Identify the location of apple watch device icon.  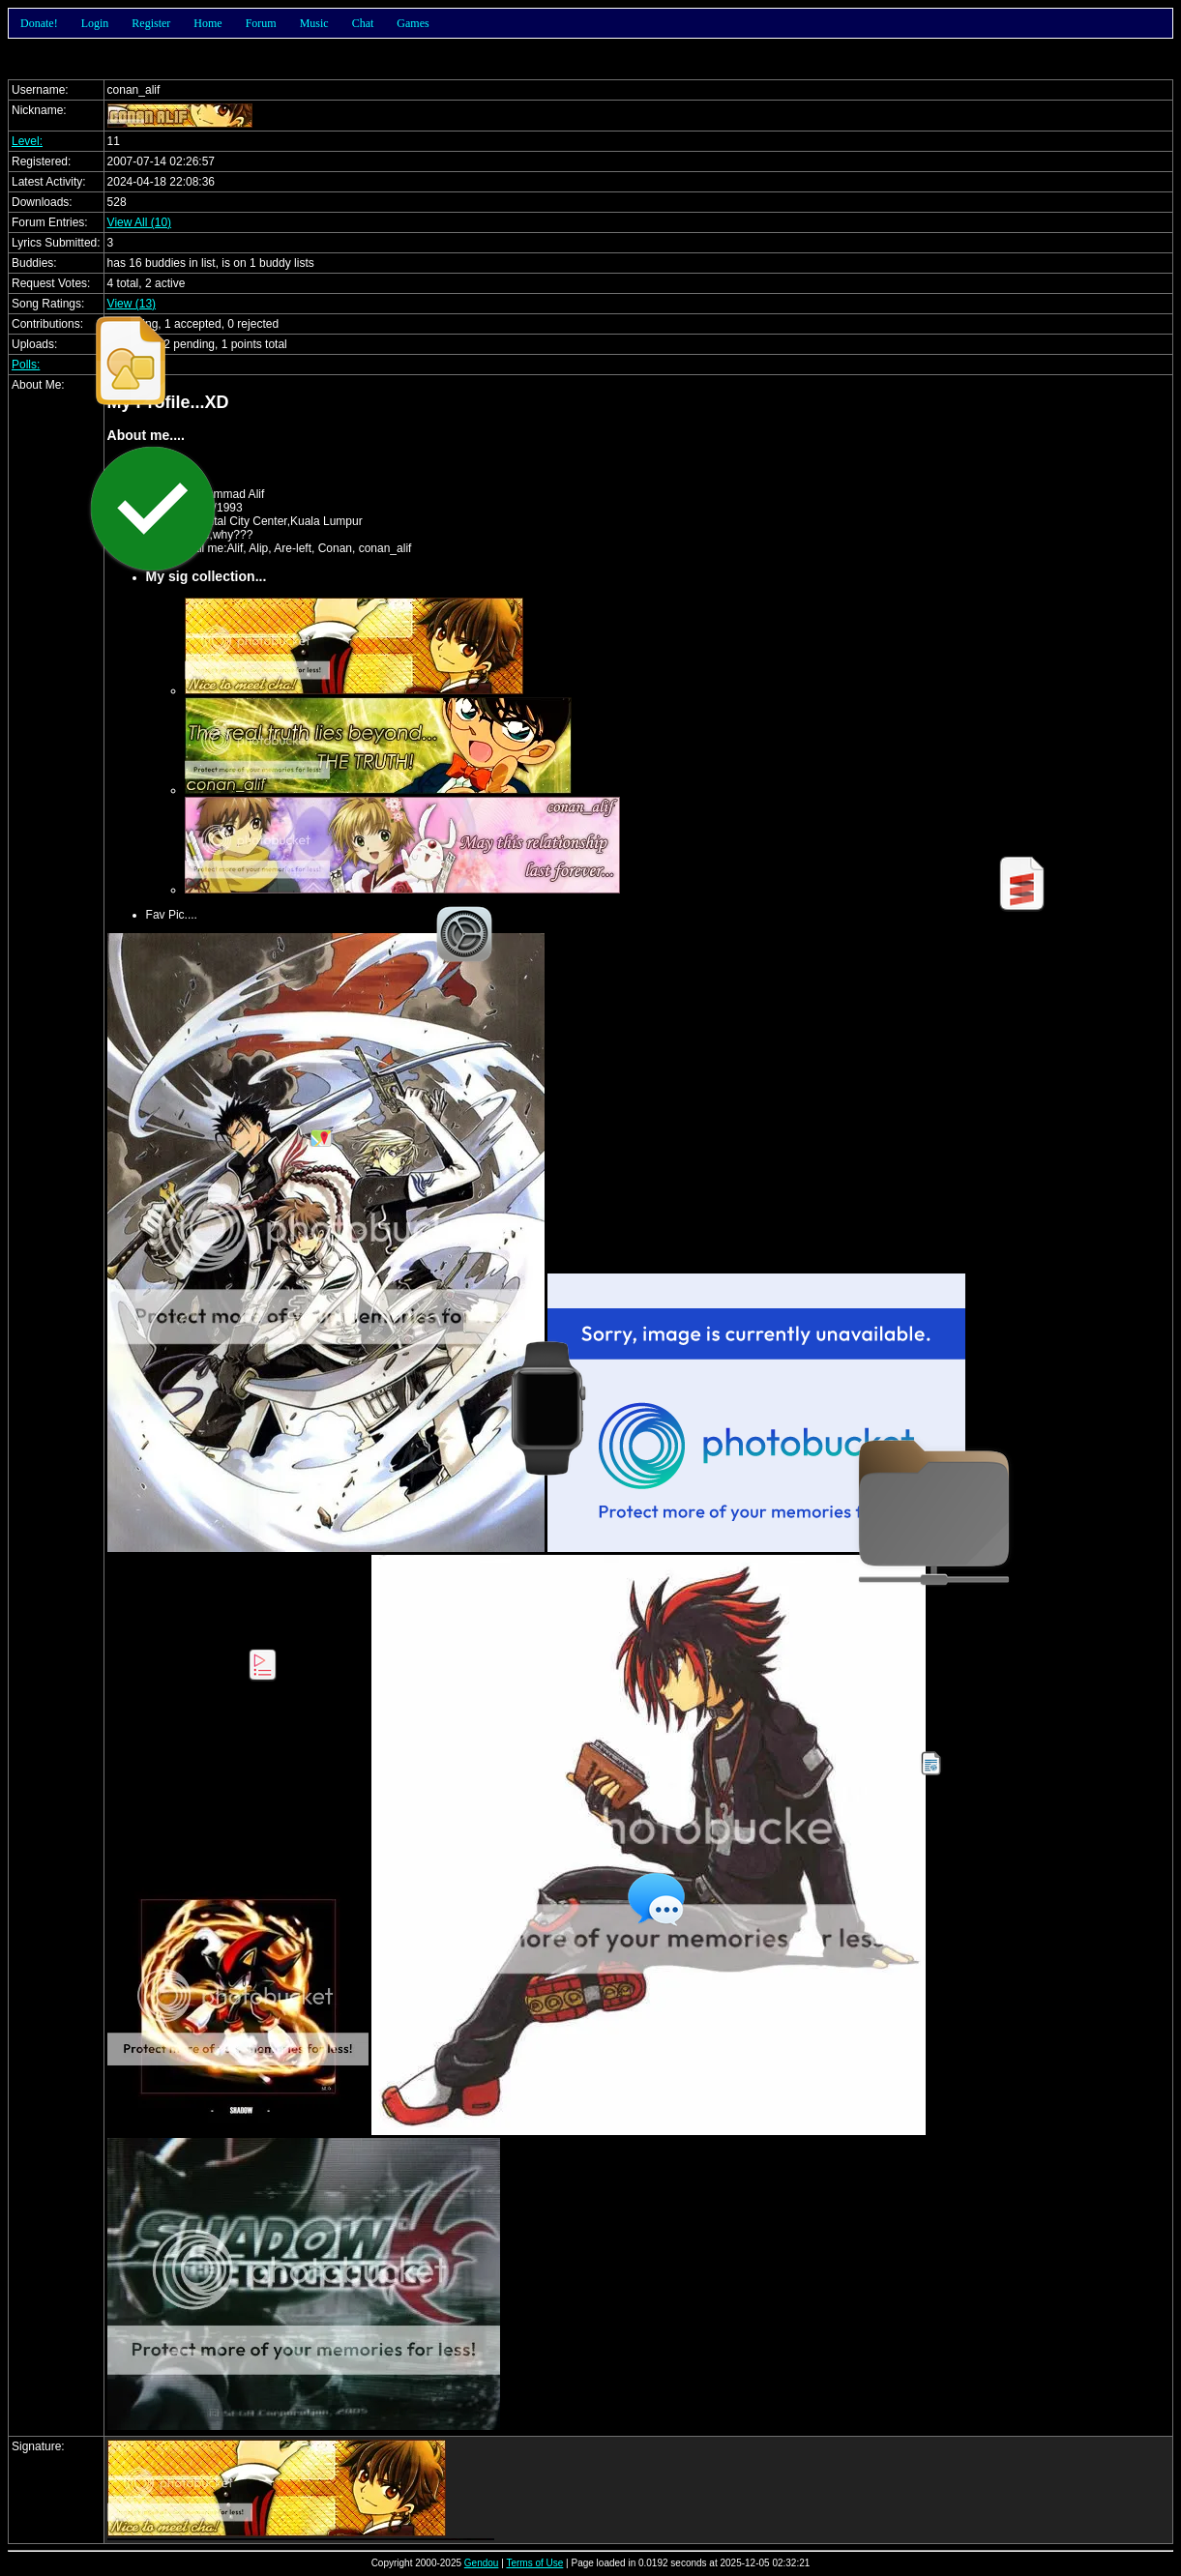
(546, 1408).